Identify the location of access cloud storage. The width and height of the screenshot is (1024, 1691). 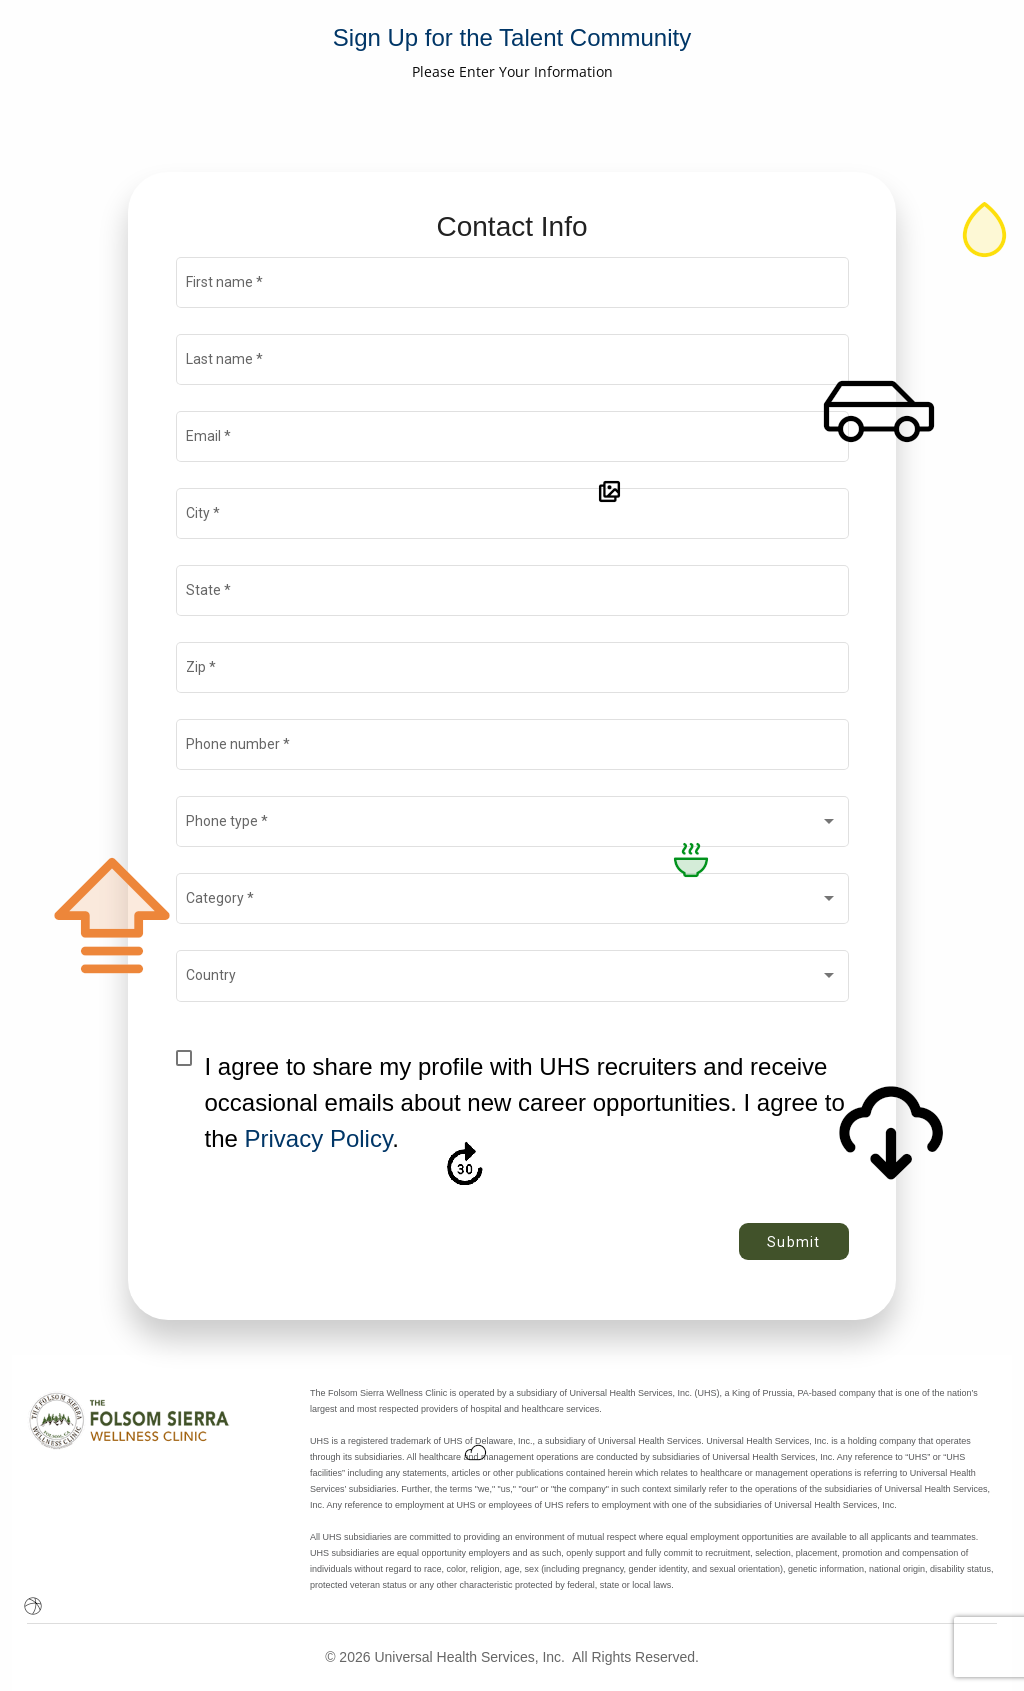
(475, 1452).